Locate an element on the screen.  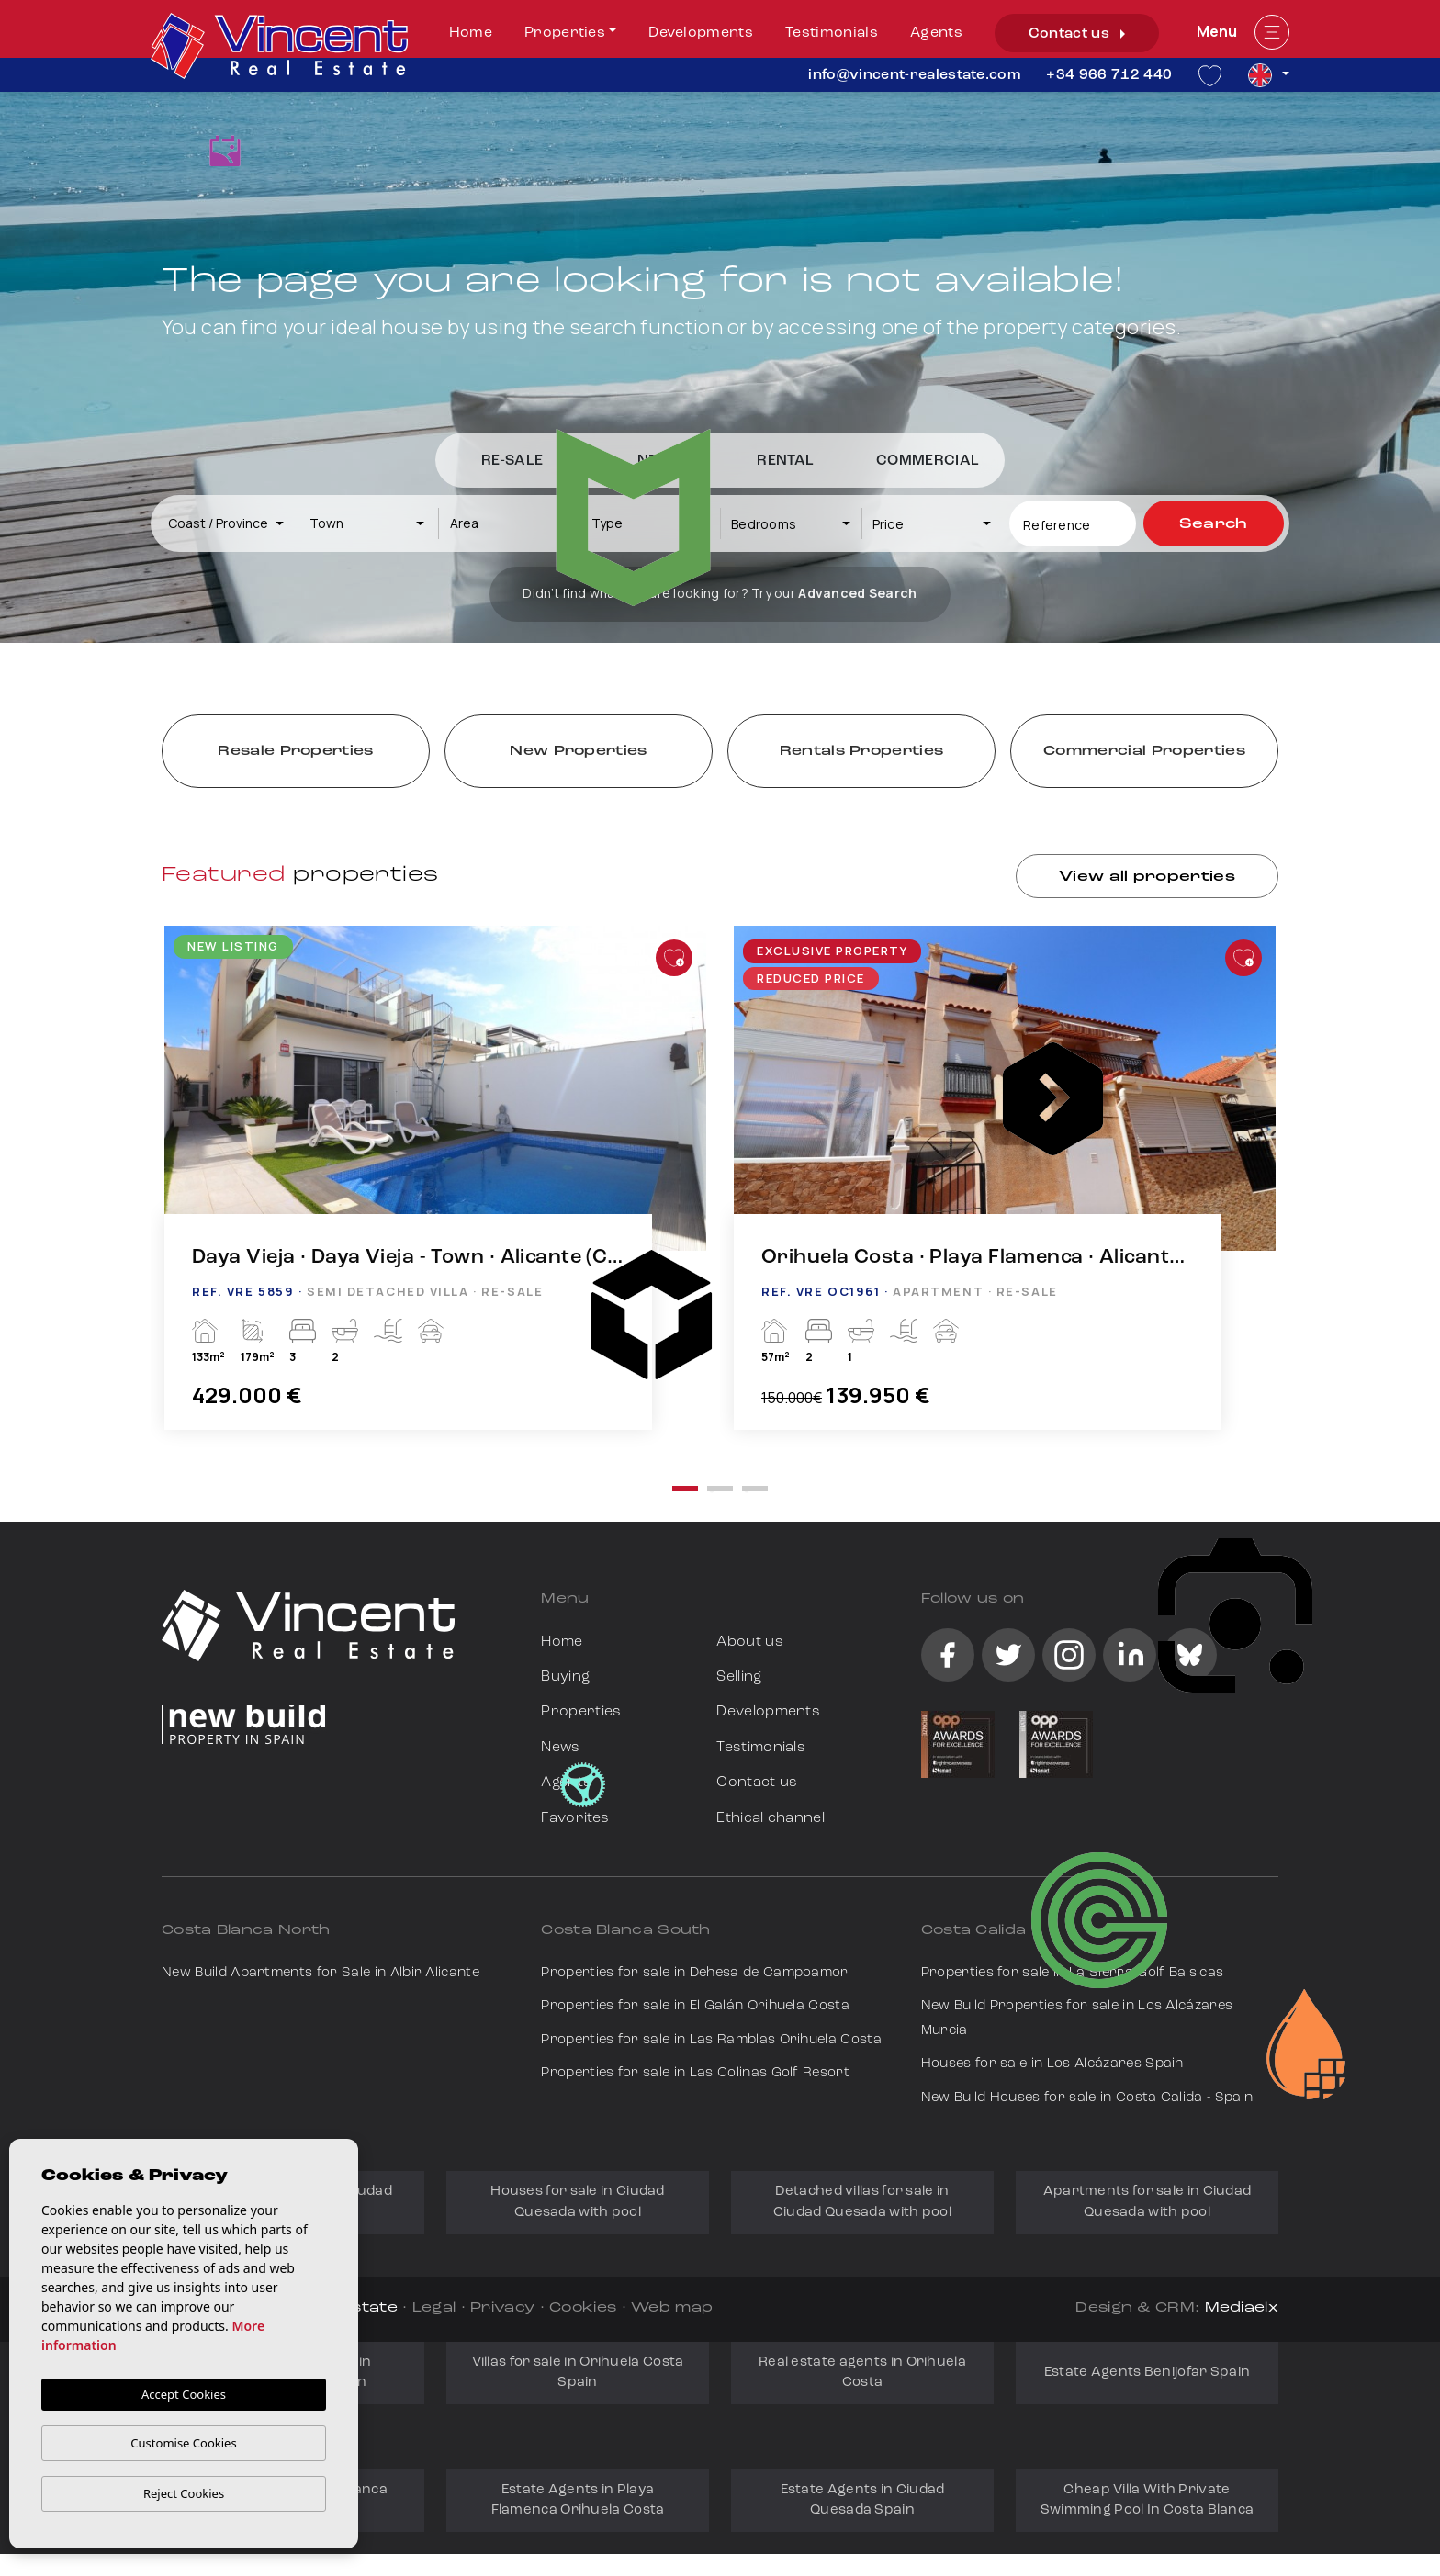
actix web framework logo is located at coordinates (582, 1784).